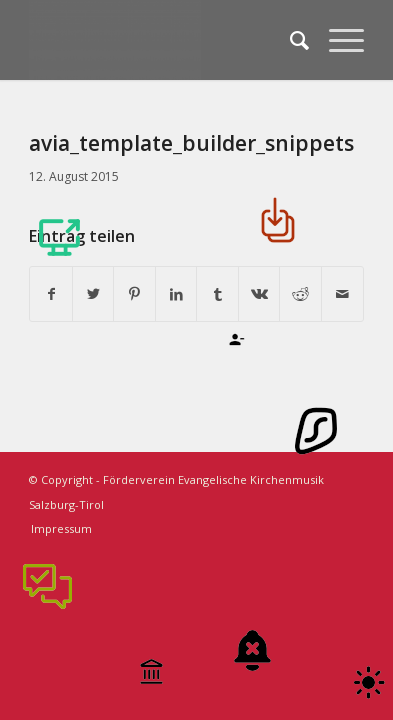  Describe the element at coordinates (47, 586) in the screenshot. I see `indicates a discussion has been closed or resolved` at that location.